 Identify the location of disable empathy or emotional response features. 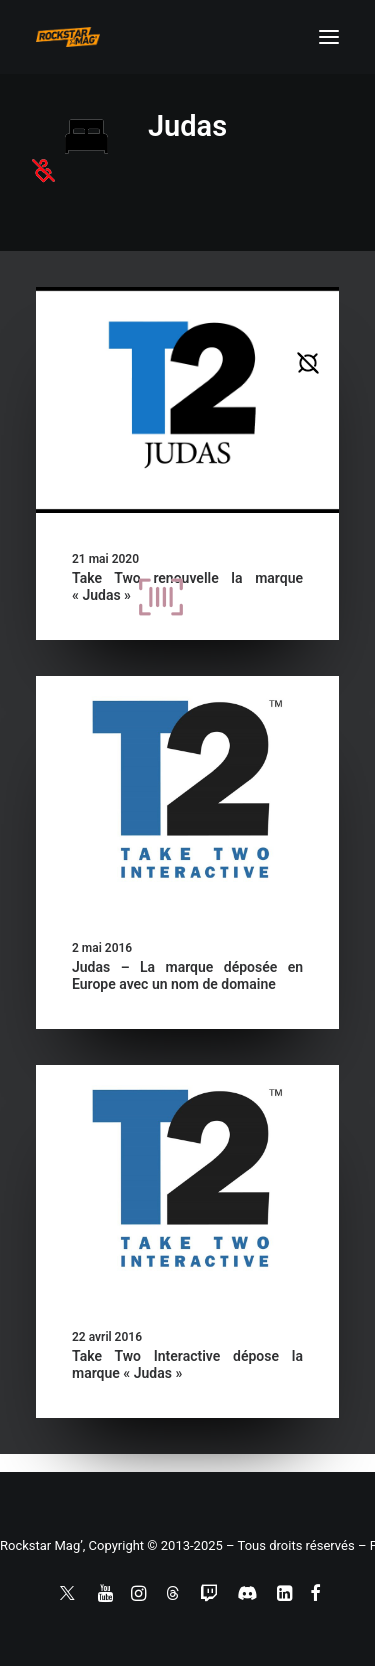
(43, 170).